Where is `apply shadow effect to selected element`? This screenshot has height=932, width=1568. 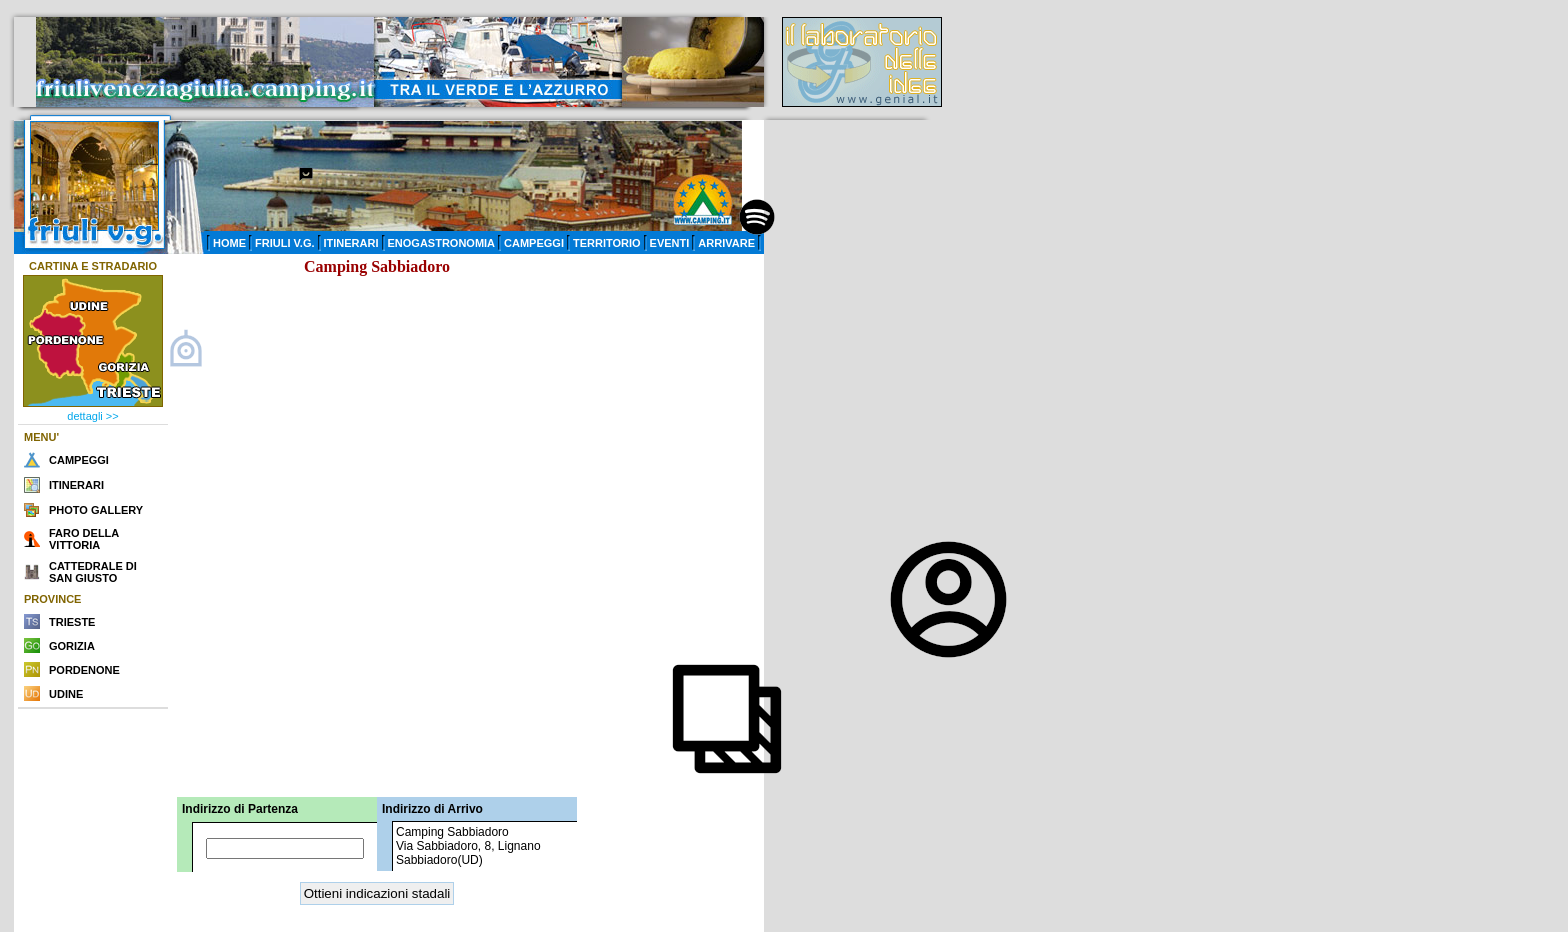
apply shadow effect to selected element is located at coordinates (727, 719).